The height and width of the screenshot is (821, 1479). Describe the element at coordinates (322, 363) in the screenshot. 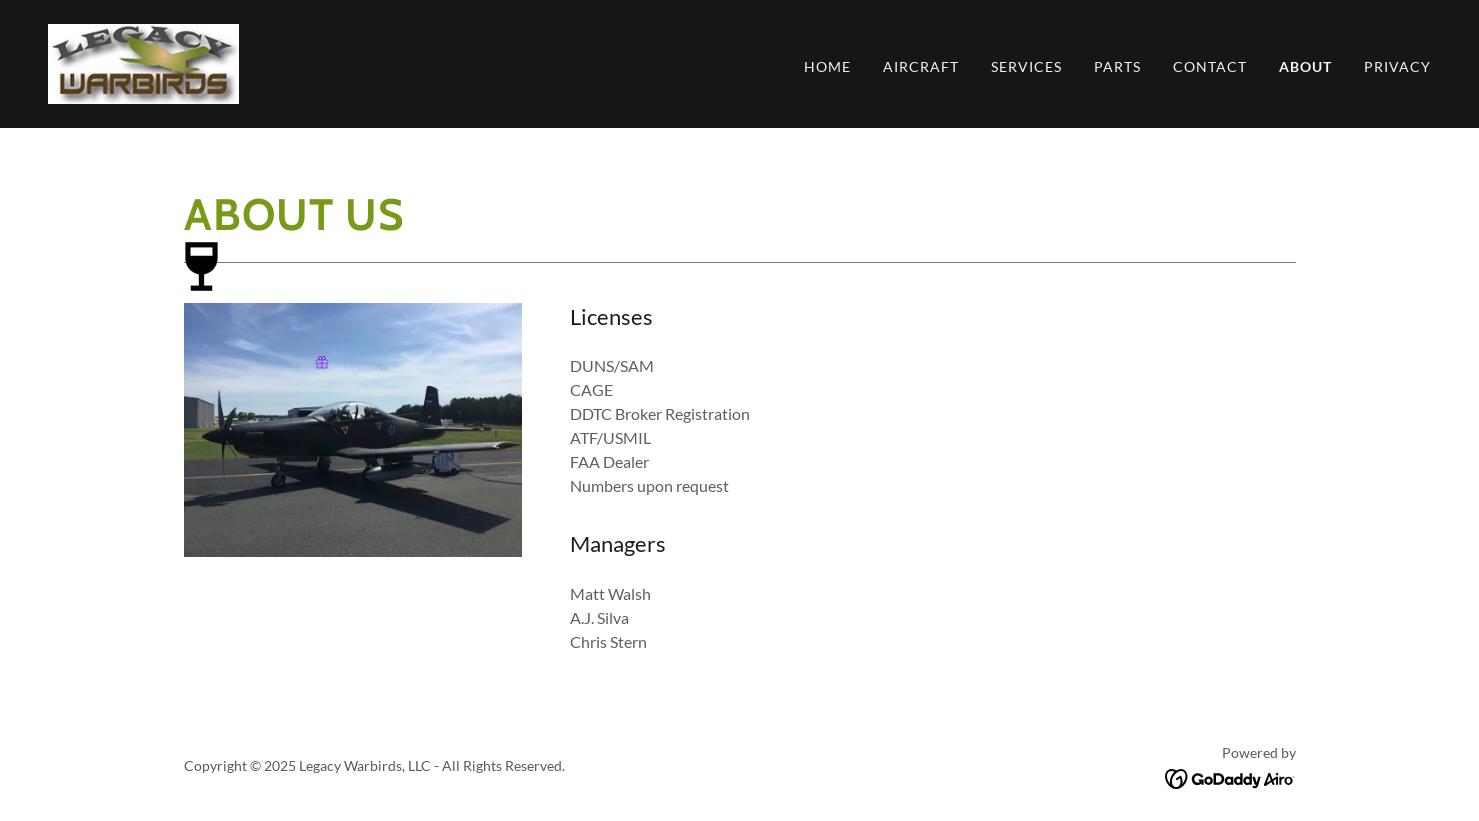

I see `view or redeem a gift` at that location.